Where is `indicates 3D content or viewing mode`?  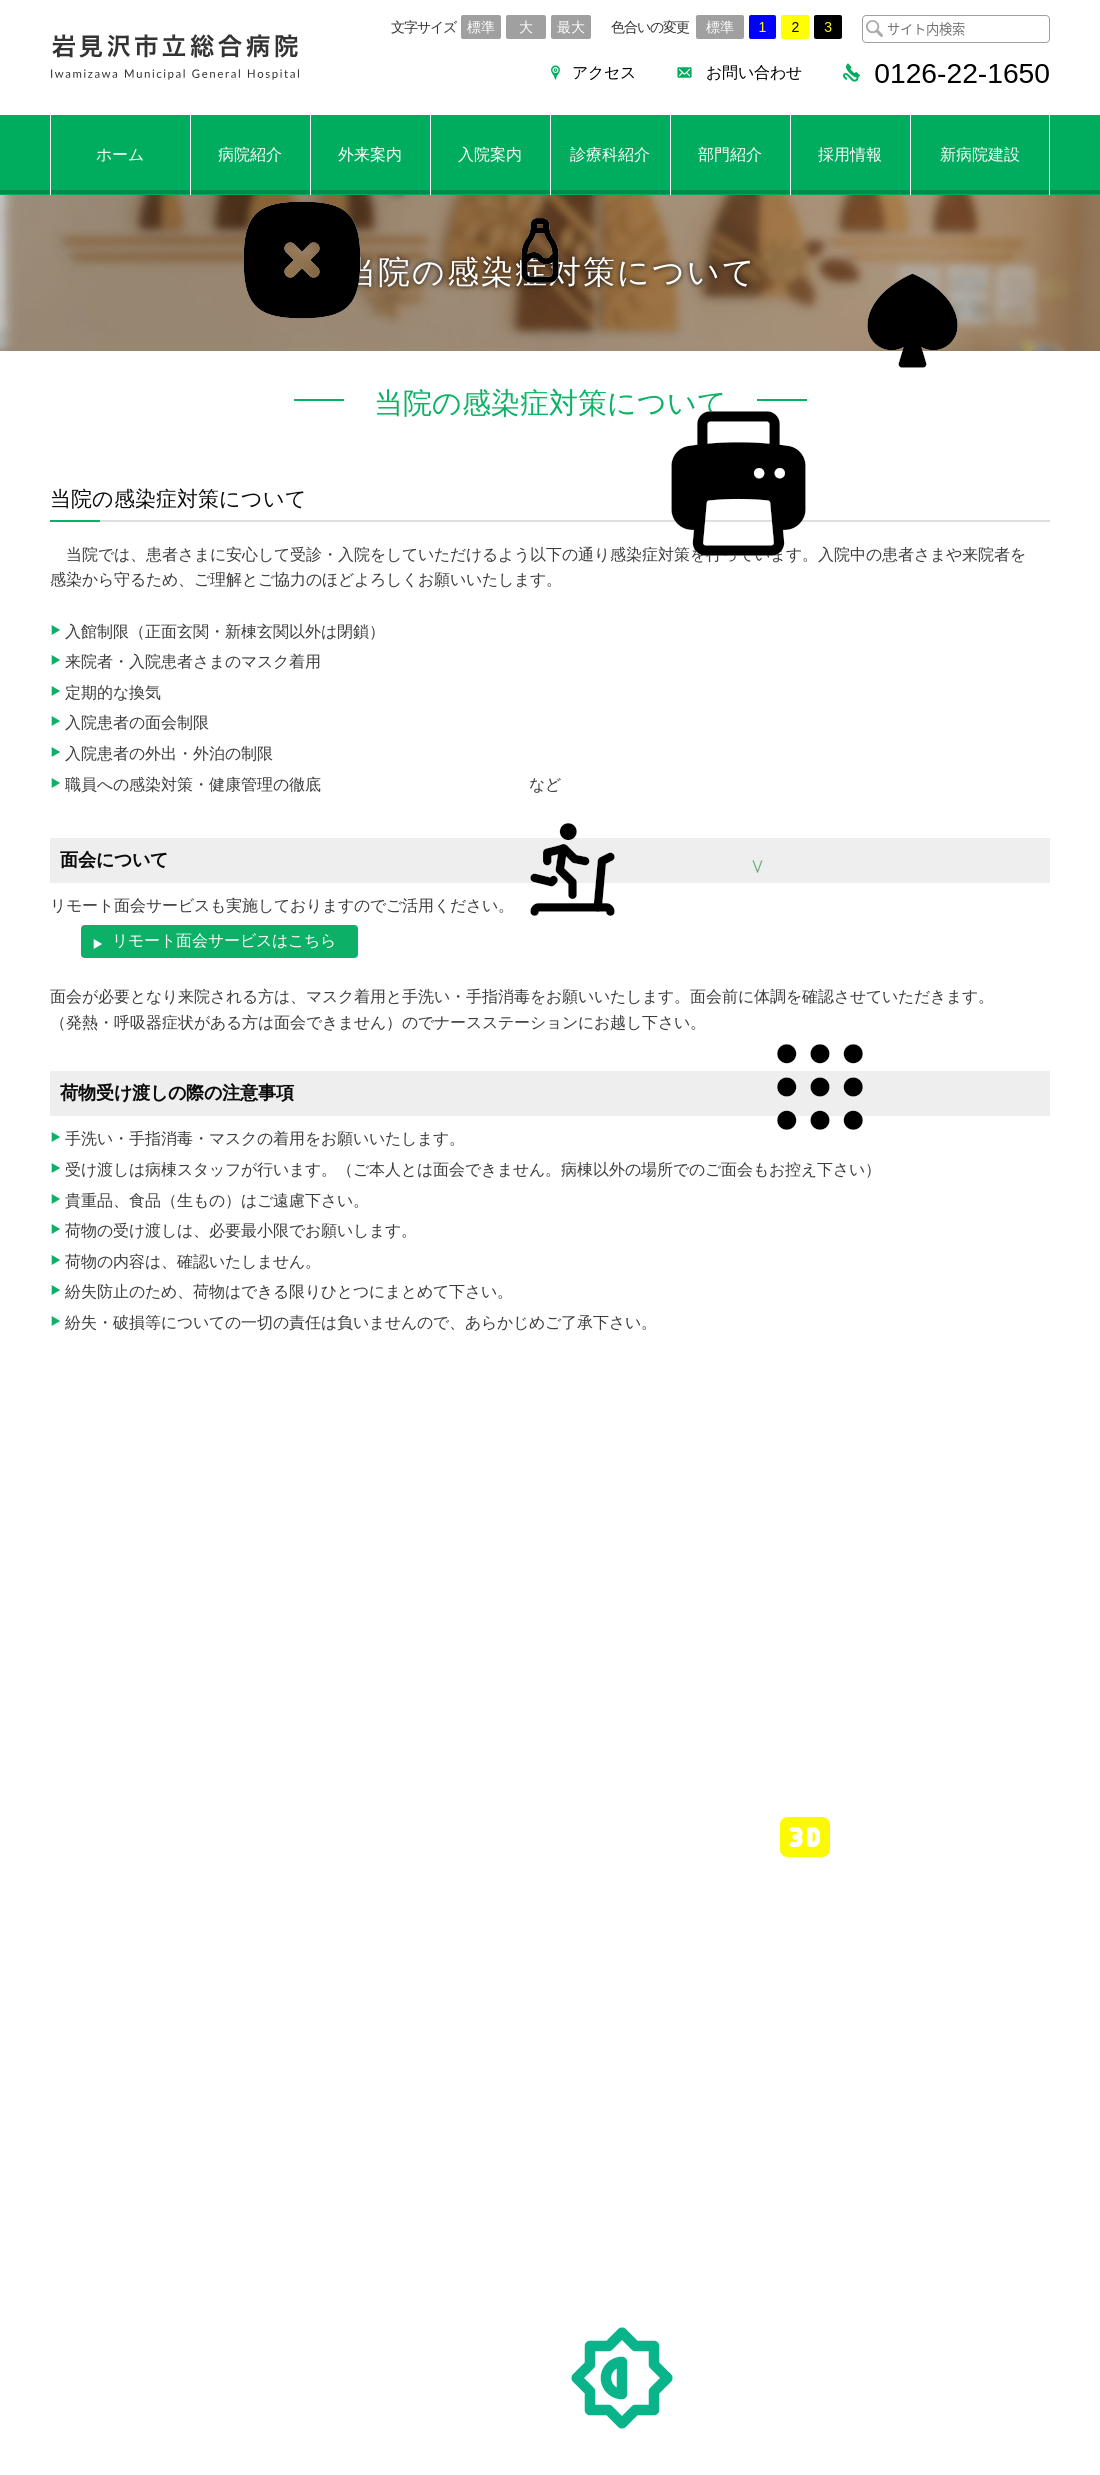
indicates 3D content or viewing mode is located at coordinates (805, 1837).